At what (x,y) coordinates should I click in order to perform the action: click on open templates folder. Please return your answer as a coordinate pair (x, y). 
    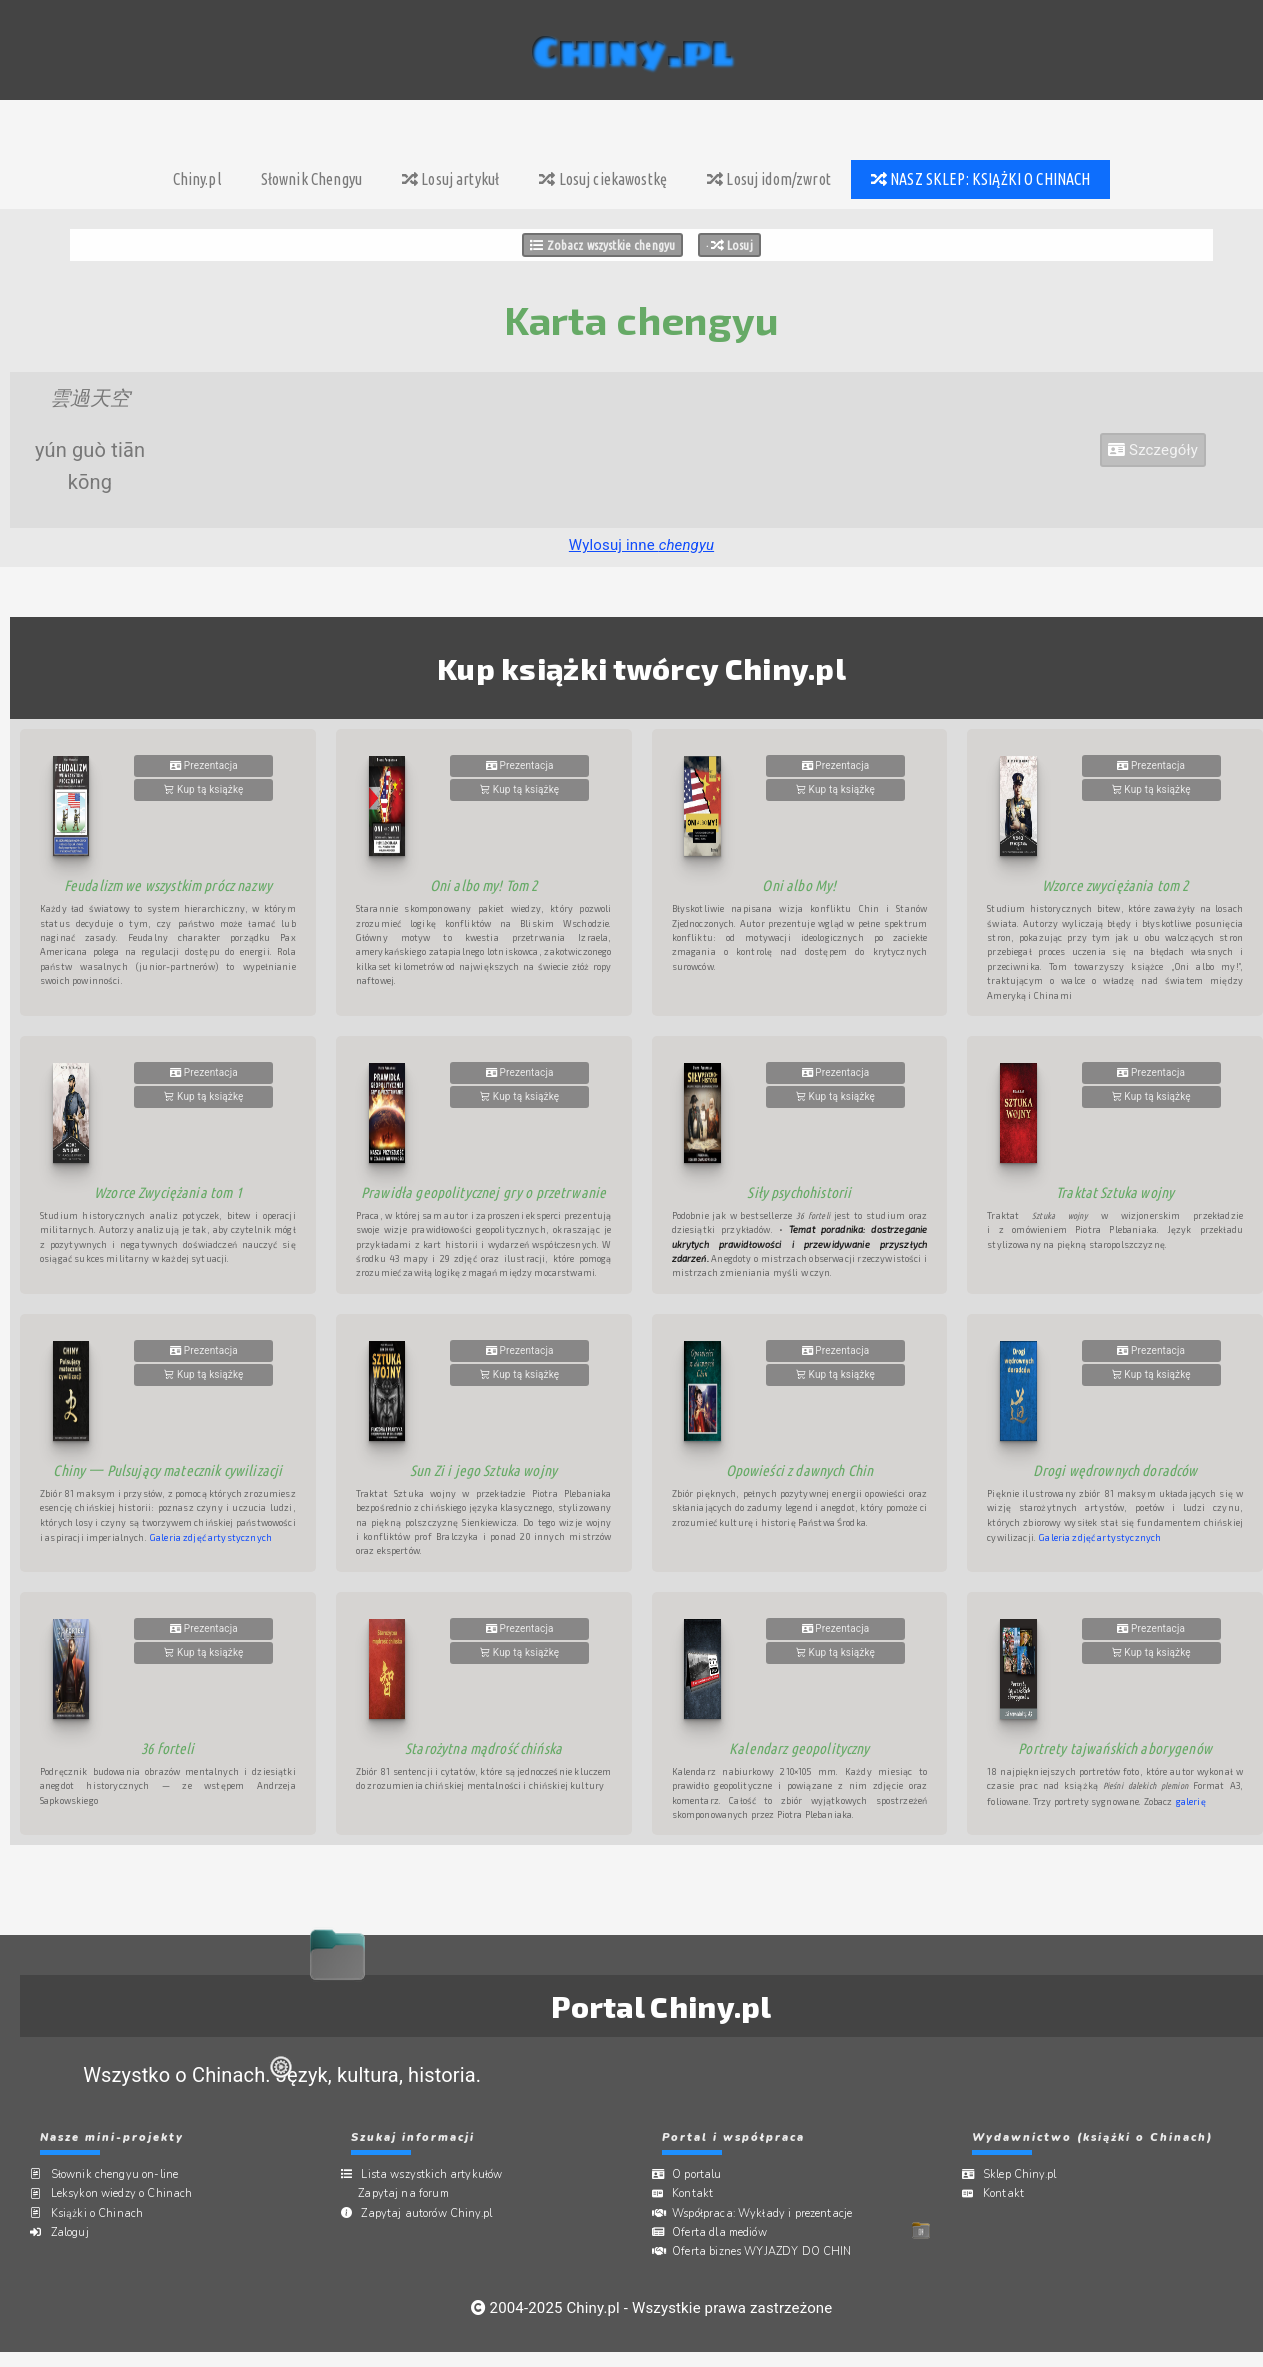
    Looking at the image, I should click on (921, 2230).